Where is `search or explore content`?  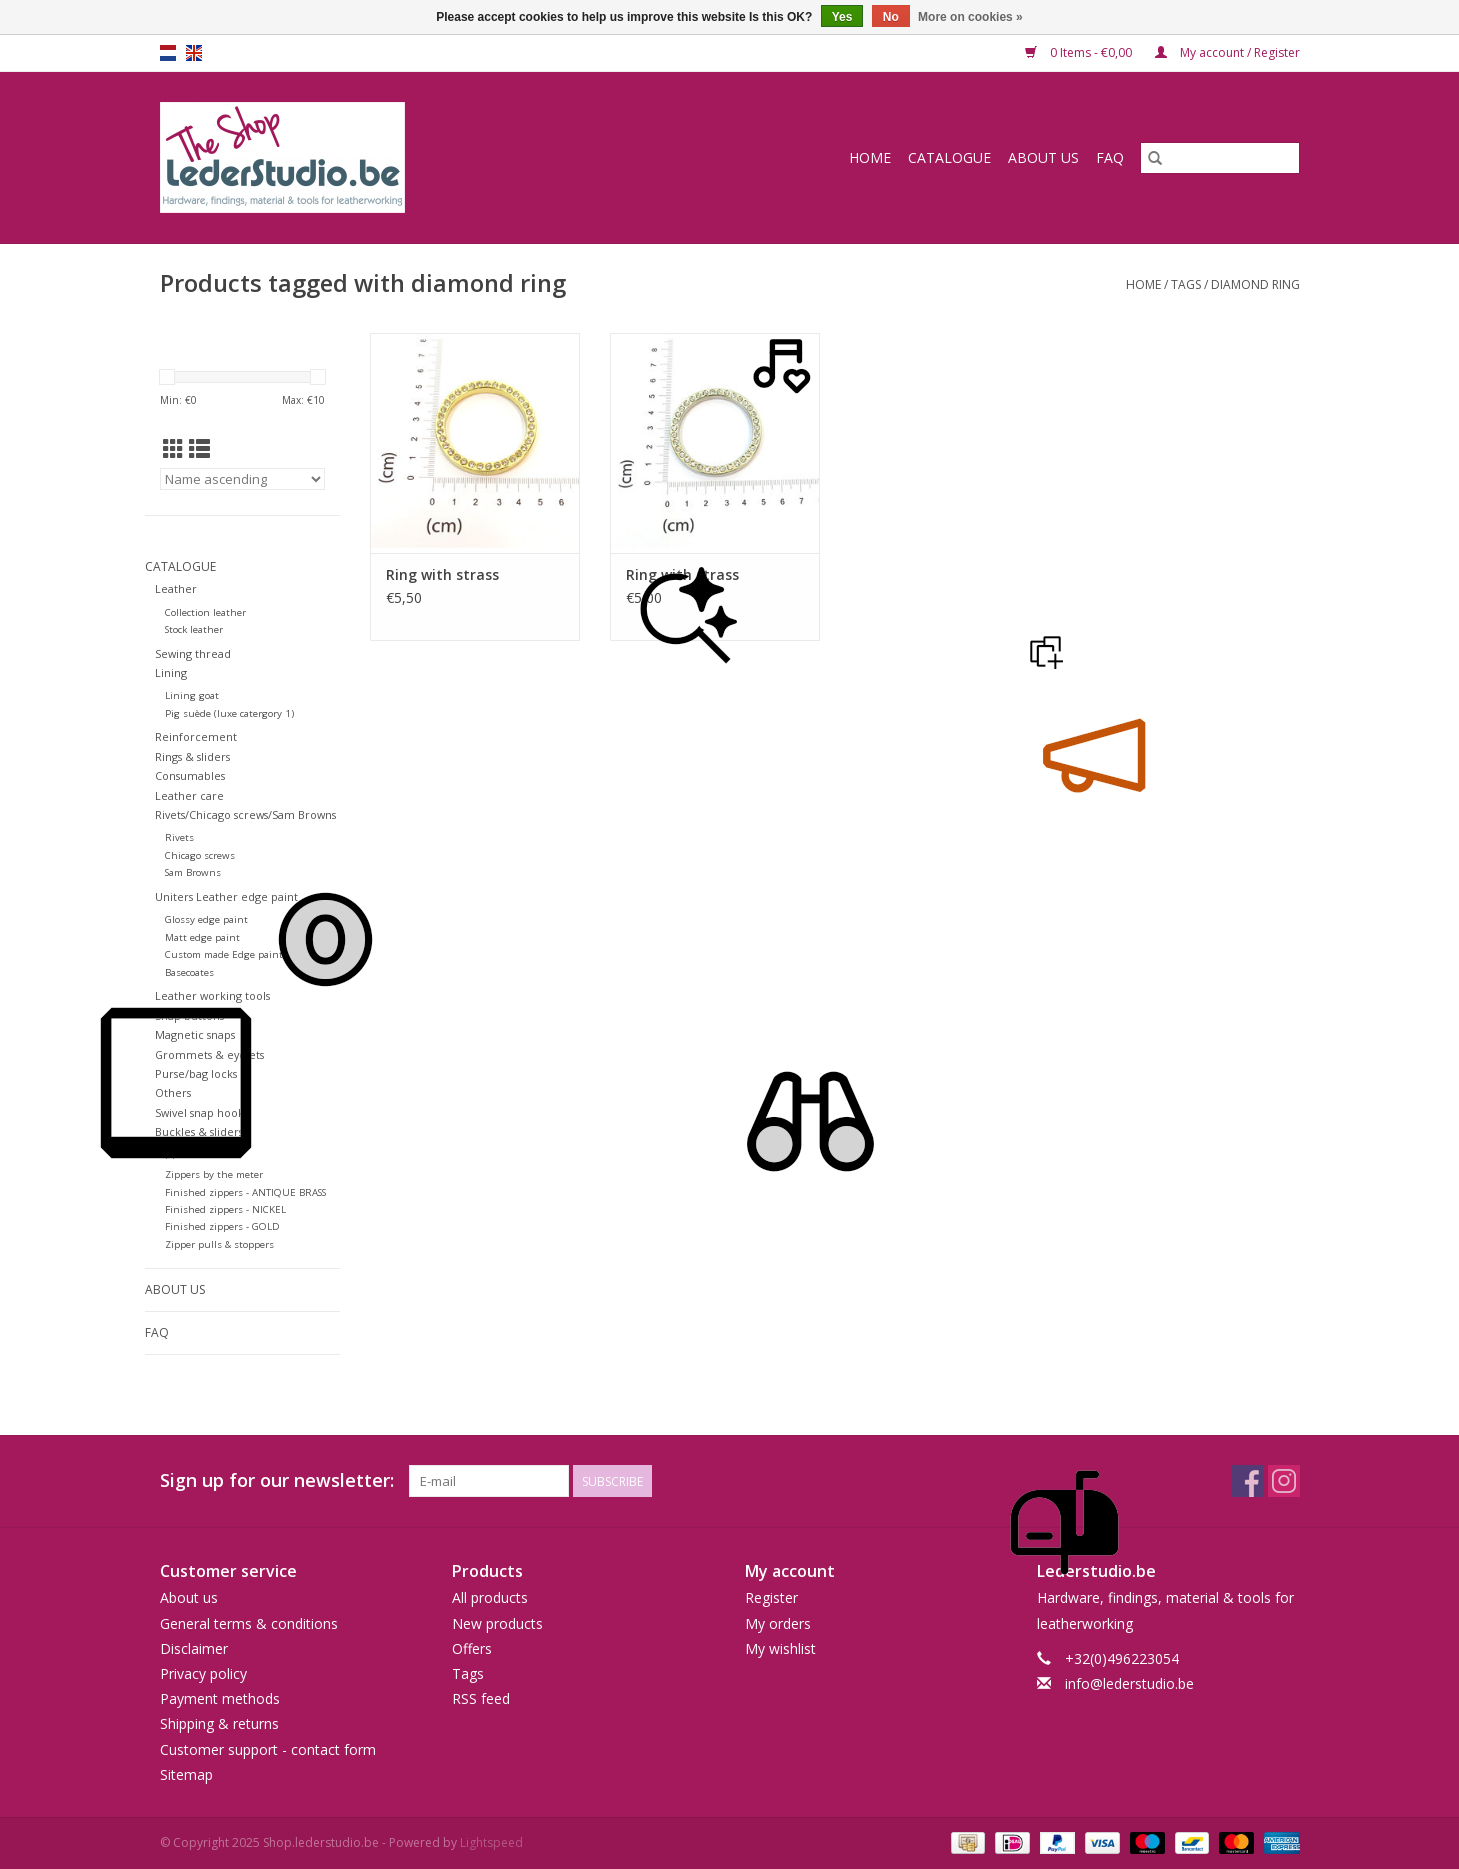 search or explore content is located at coordinates (810, 1121).